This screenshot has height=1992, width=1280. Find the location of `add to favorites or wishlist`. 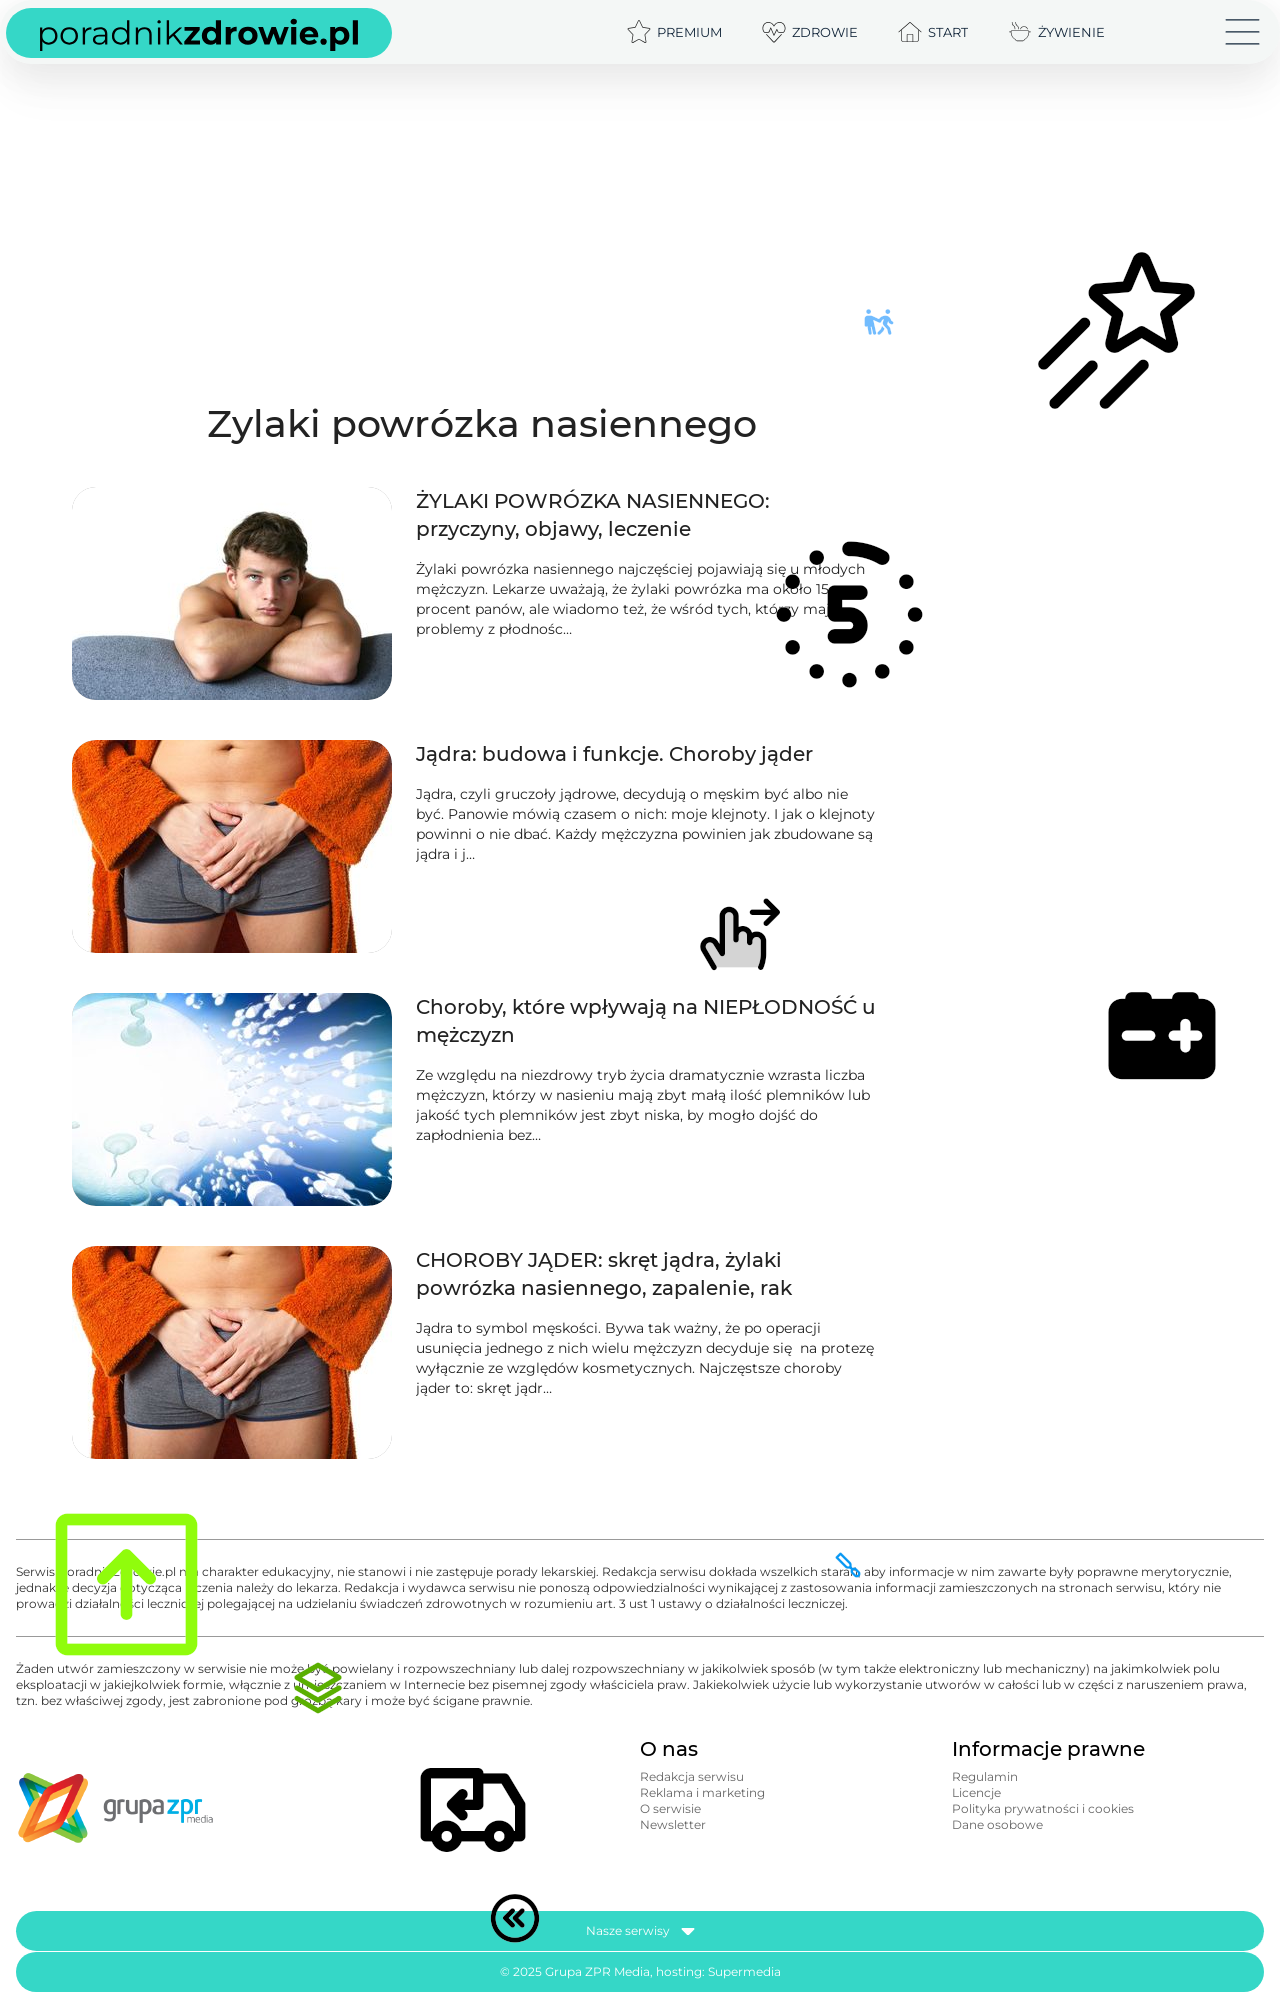

add to favorites or wishlist is located at coordinates (1116, 330).